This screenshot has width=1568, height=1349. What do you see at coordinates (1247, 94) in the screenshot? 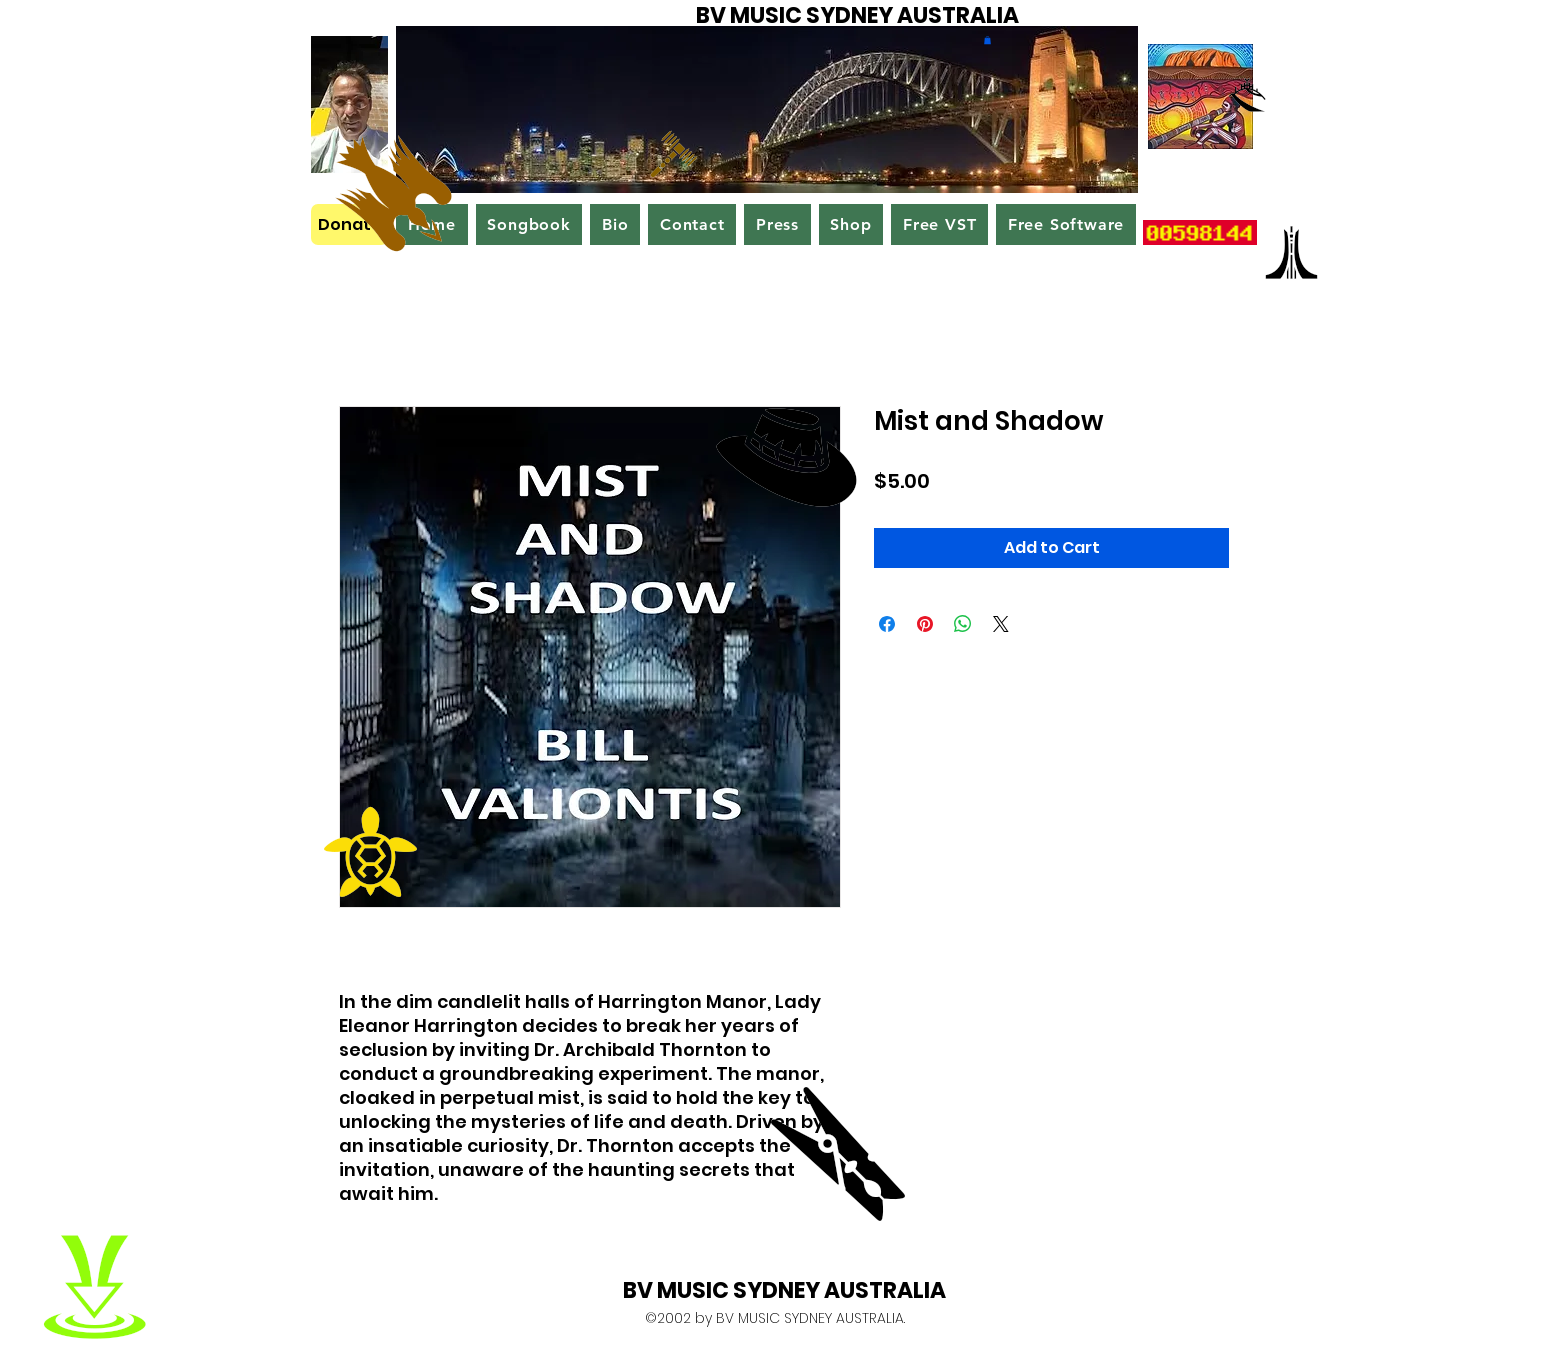
I see `view fortified settlement or stronghold location` at bounding box center [1247, 94].